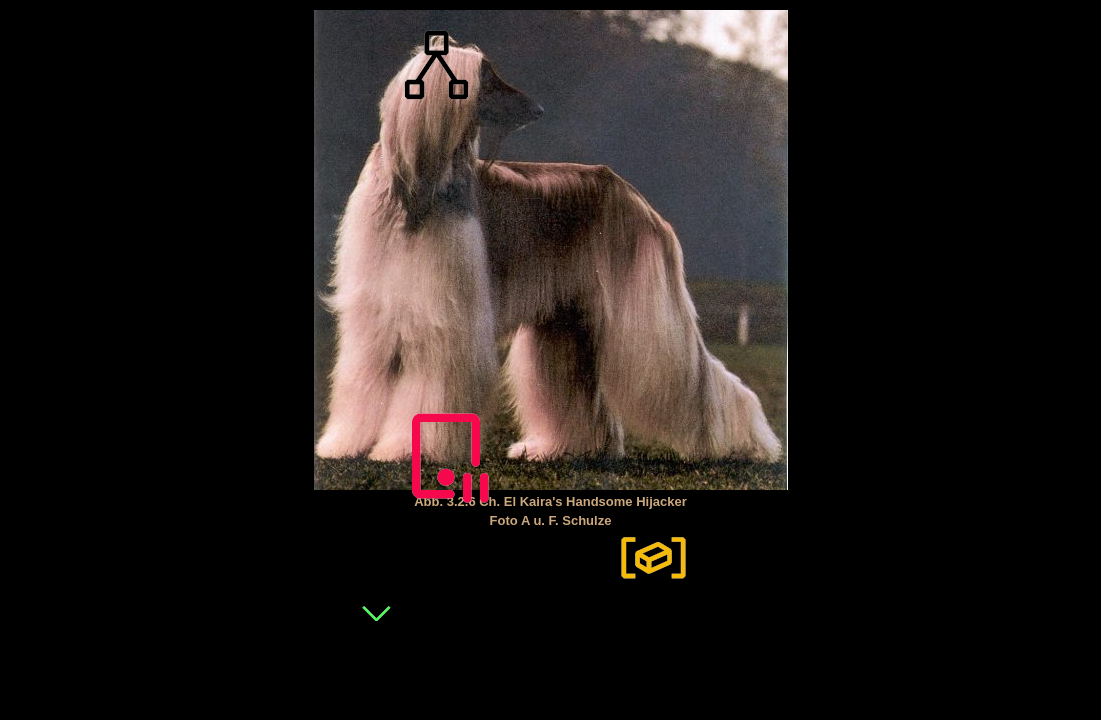 The image size is (1101, 720). What do you see at coordinates (376, 612) in the screenshot?
I see `expand a collapsed section or dropdown menu` at bounding box center [376, 612].